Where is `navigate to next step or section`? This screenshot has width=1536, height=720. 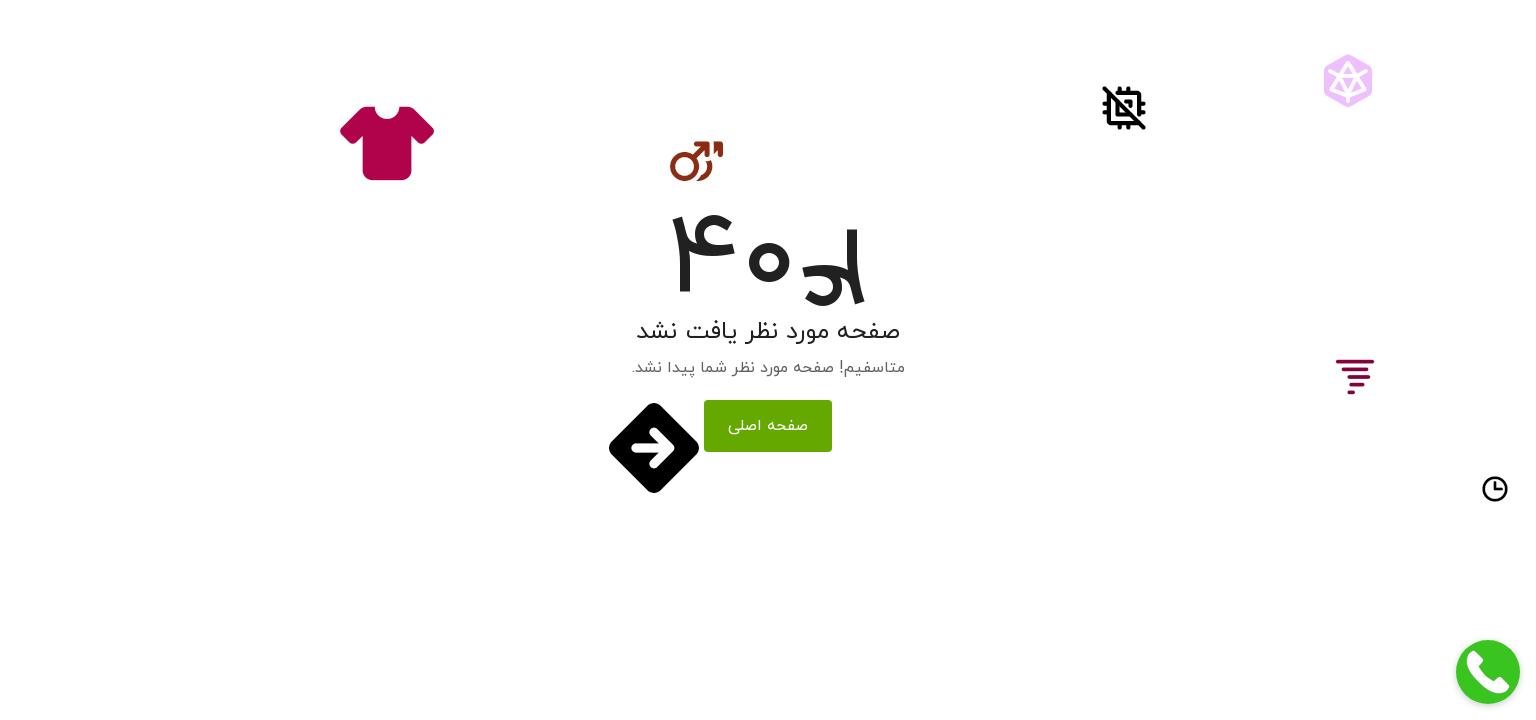 navigate to next step or section is located at coordinates (654, 448).